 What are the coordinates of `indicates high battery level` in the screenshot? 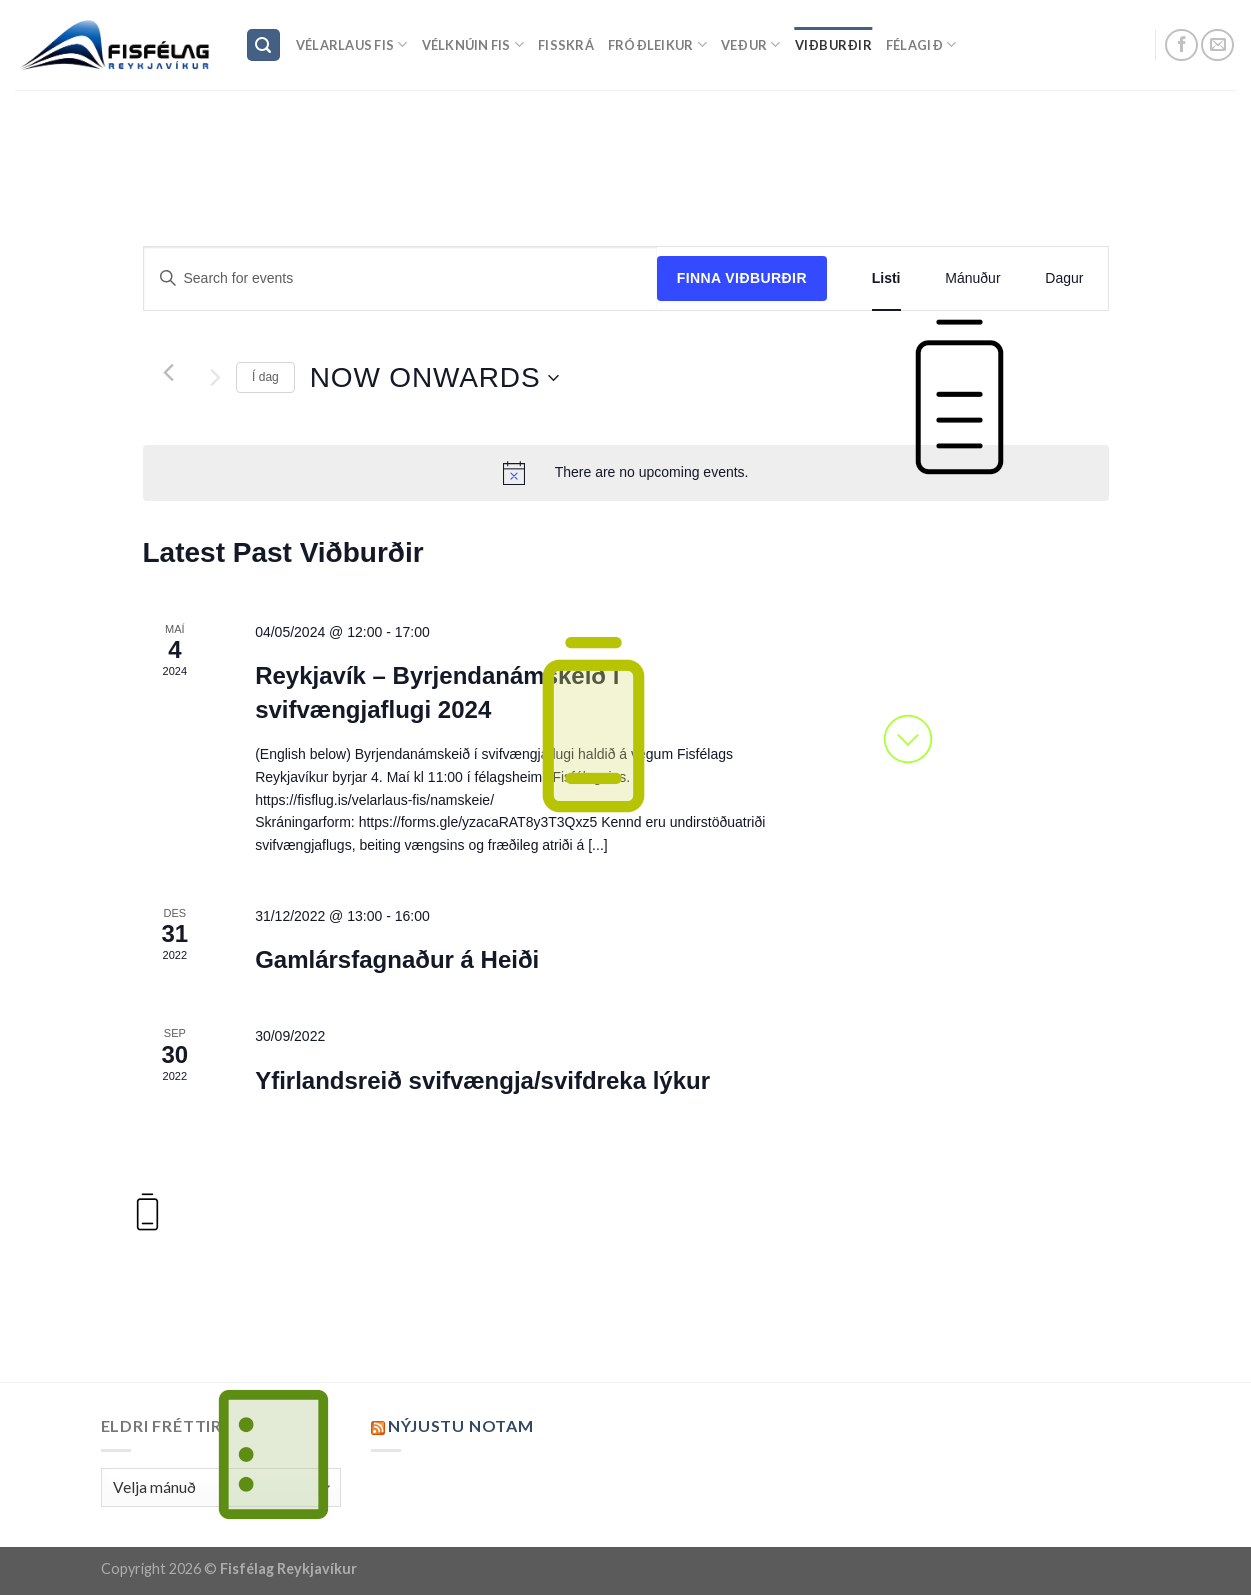 It's located at (959, 399).